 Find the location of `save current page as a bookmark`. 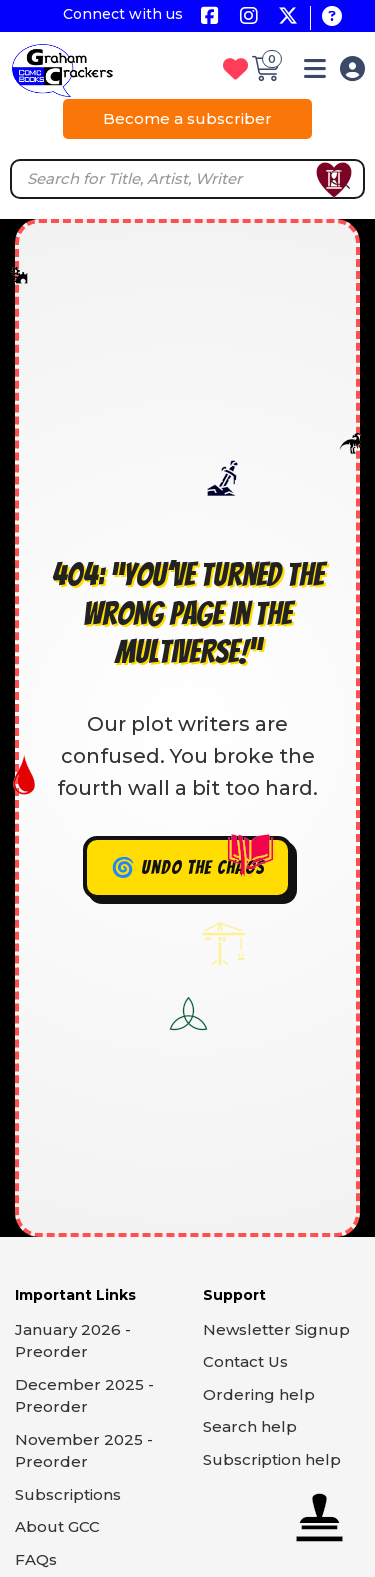

save current page as a bookmark is located at coordinates (250, 854).